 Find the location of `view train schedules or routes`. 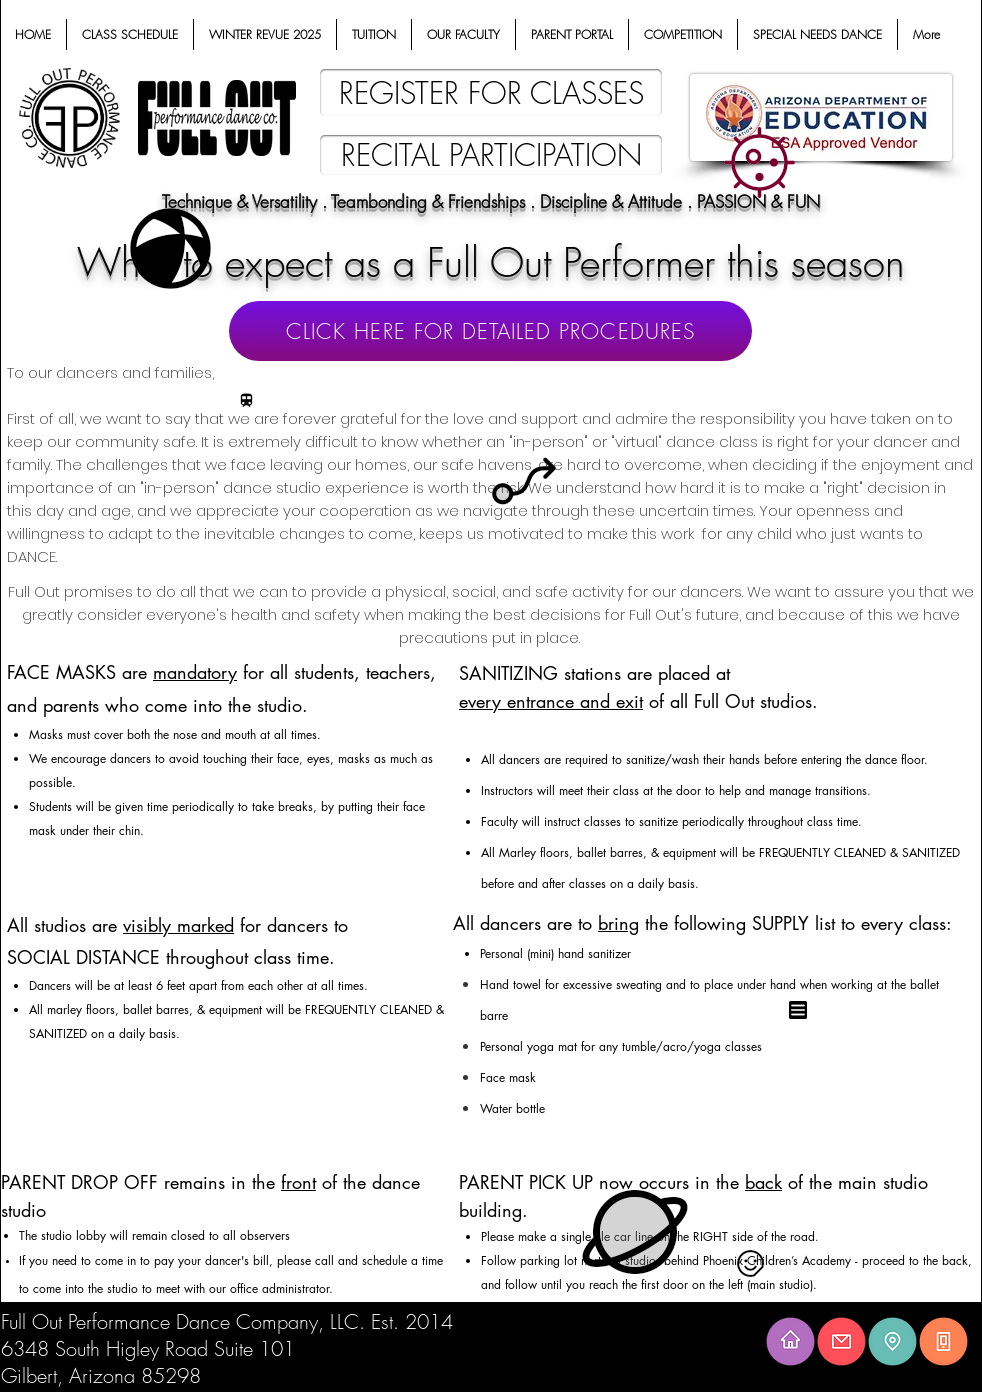

view train schedules or routes is located at coordinates (246, 400).